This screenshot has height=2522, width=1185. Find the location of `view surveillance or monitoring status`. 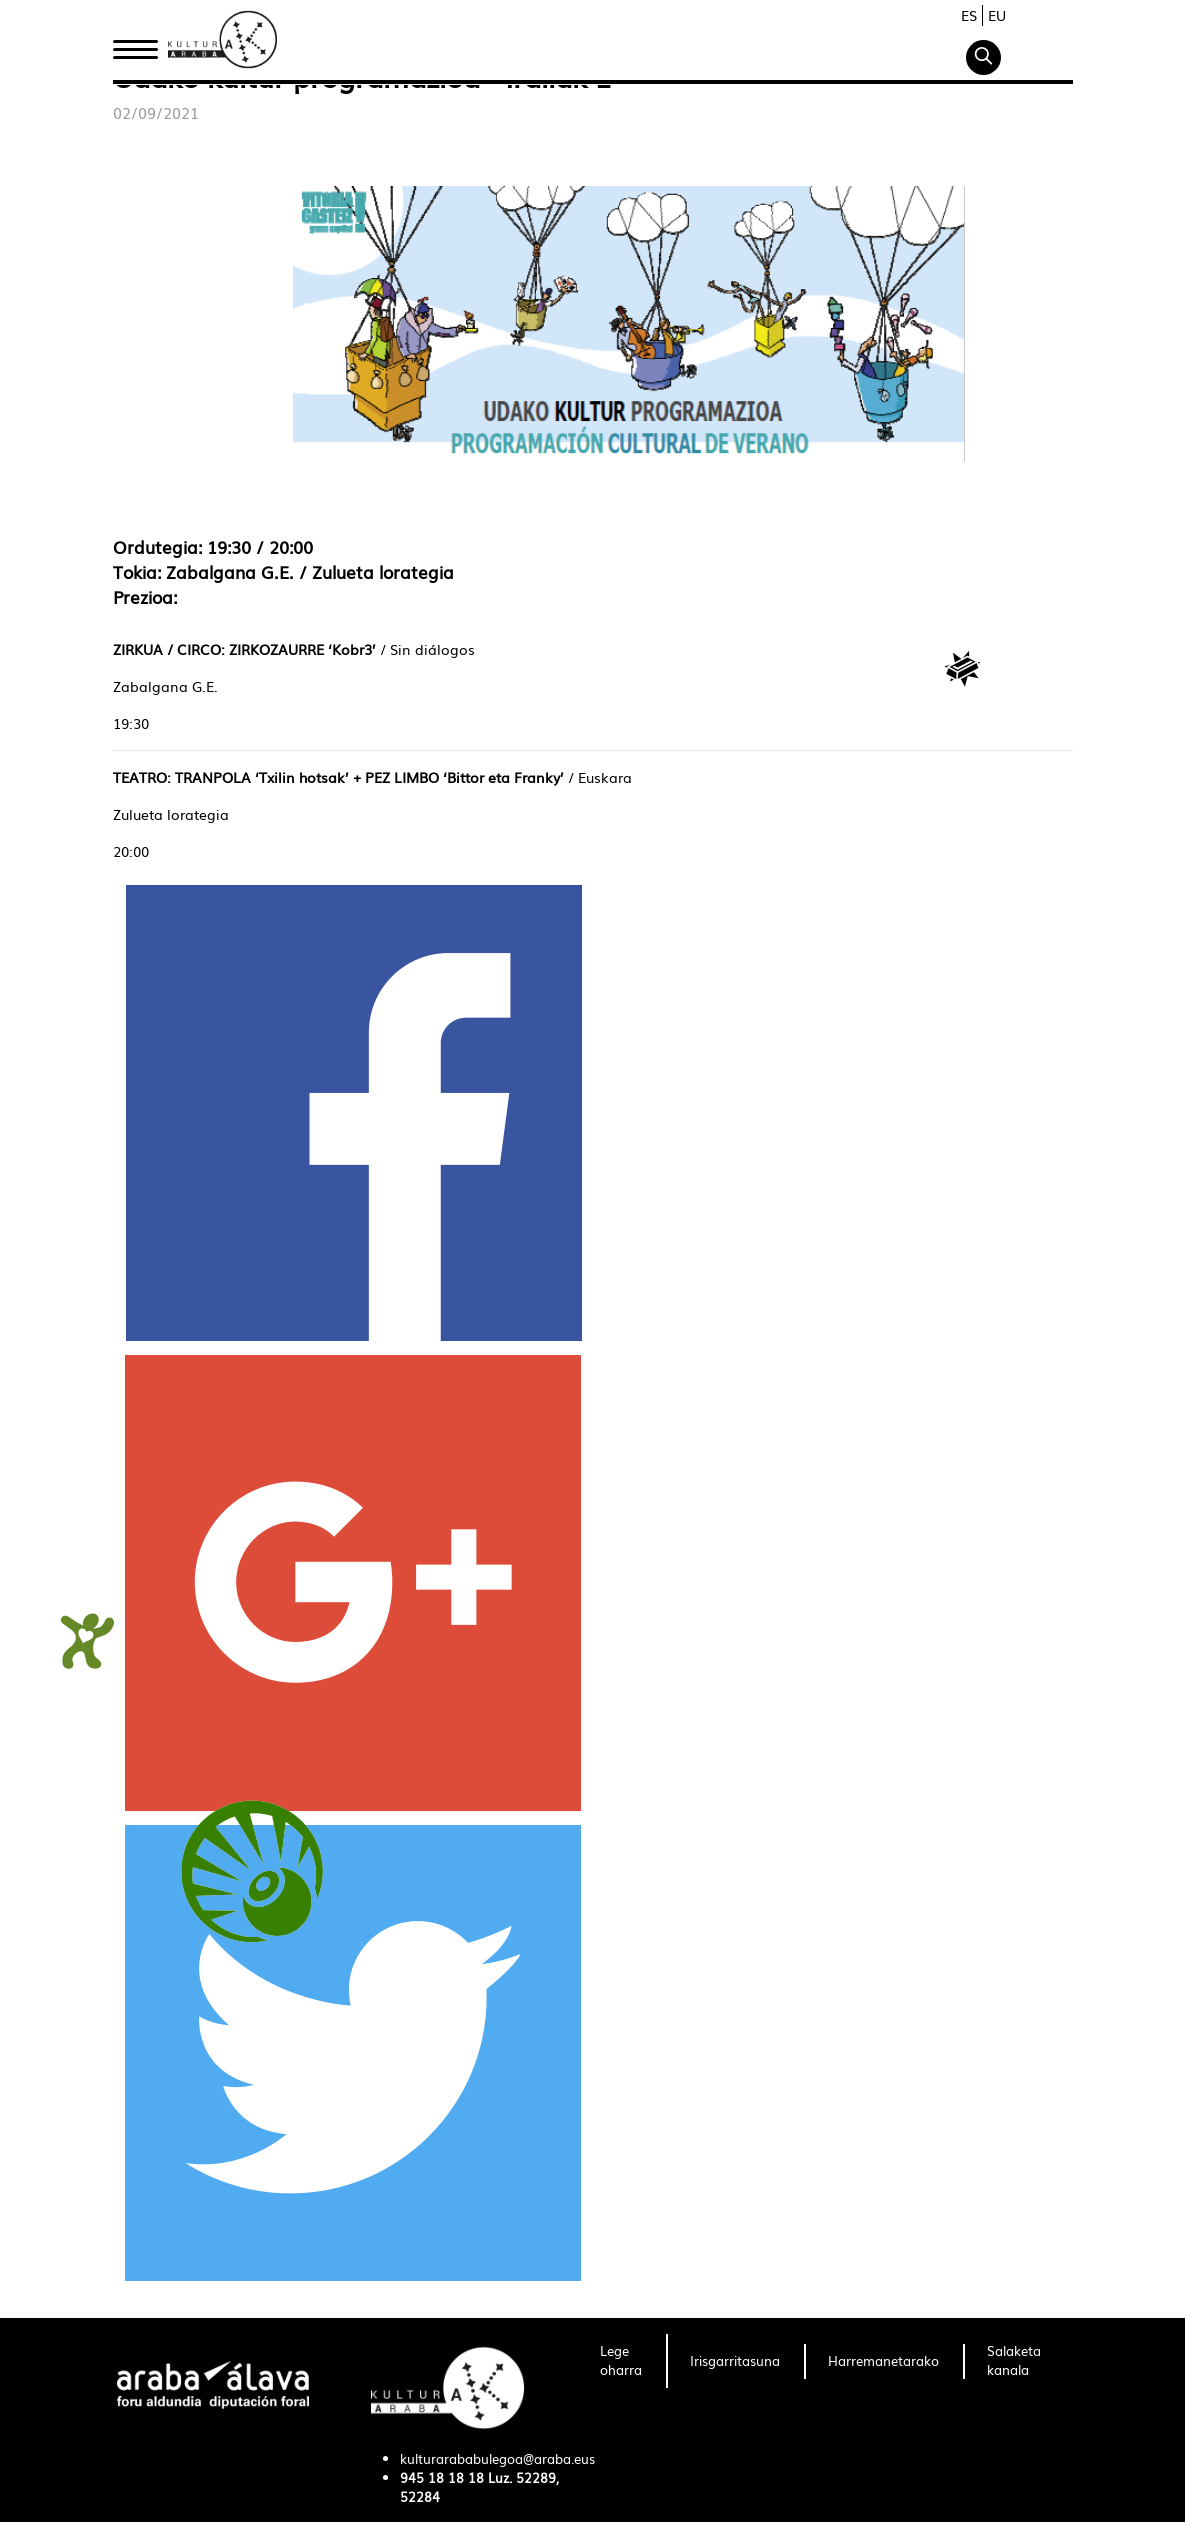

view surveillance or monitoring status is located at coordinates (252, 1871).